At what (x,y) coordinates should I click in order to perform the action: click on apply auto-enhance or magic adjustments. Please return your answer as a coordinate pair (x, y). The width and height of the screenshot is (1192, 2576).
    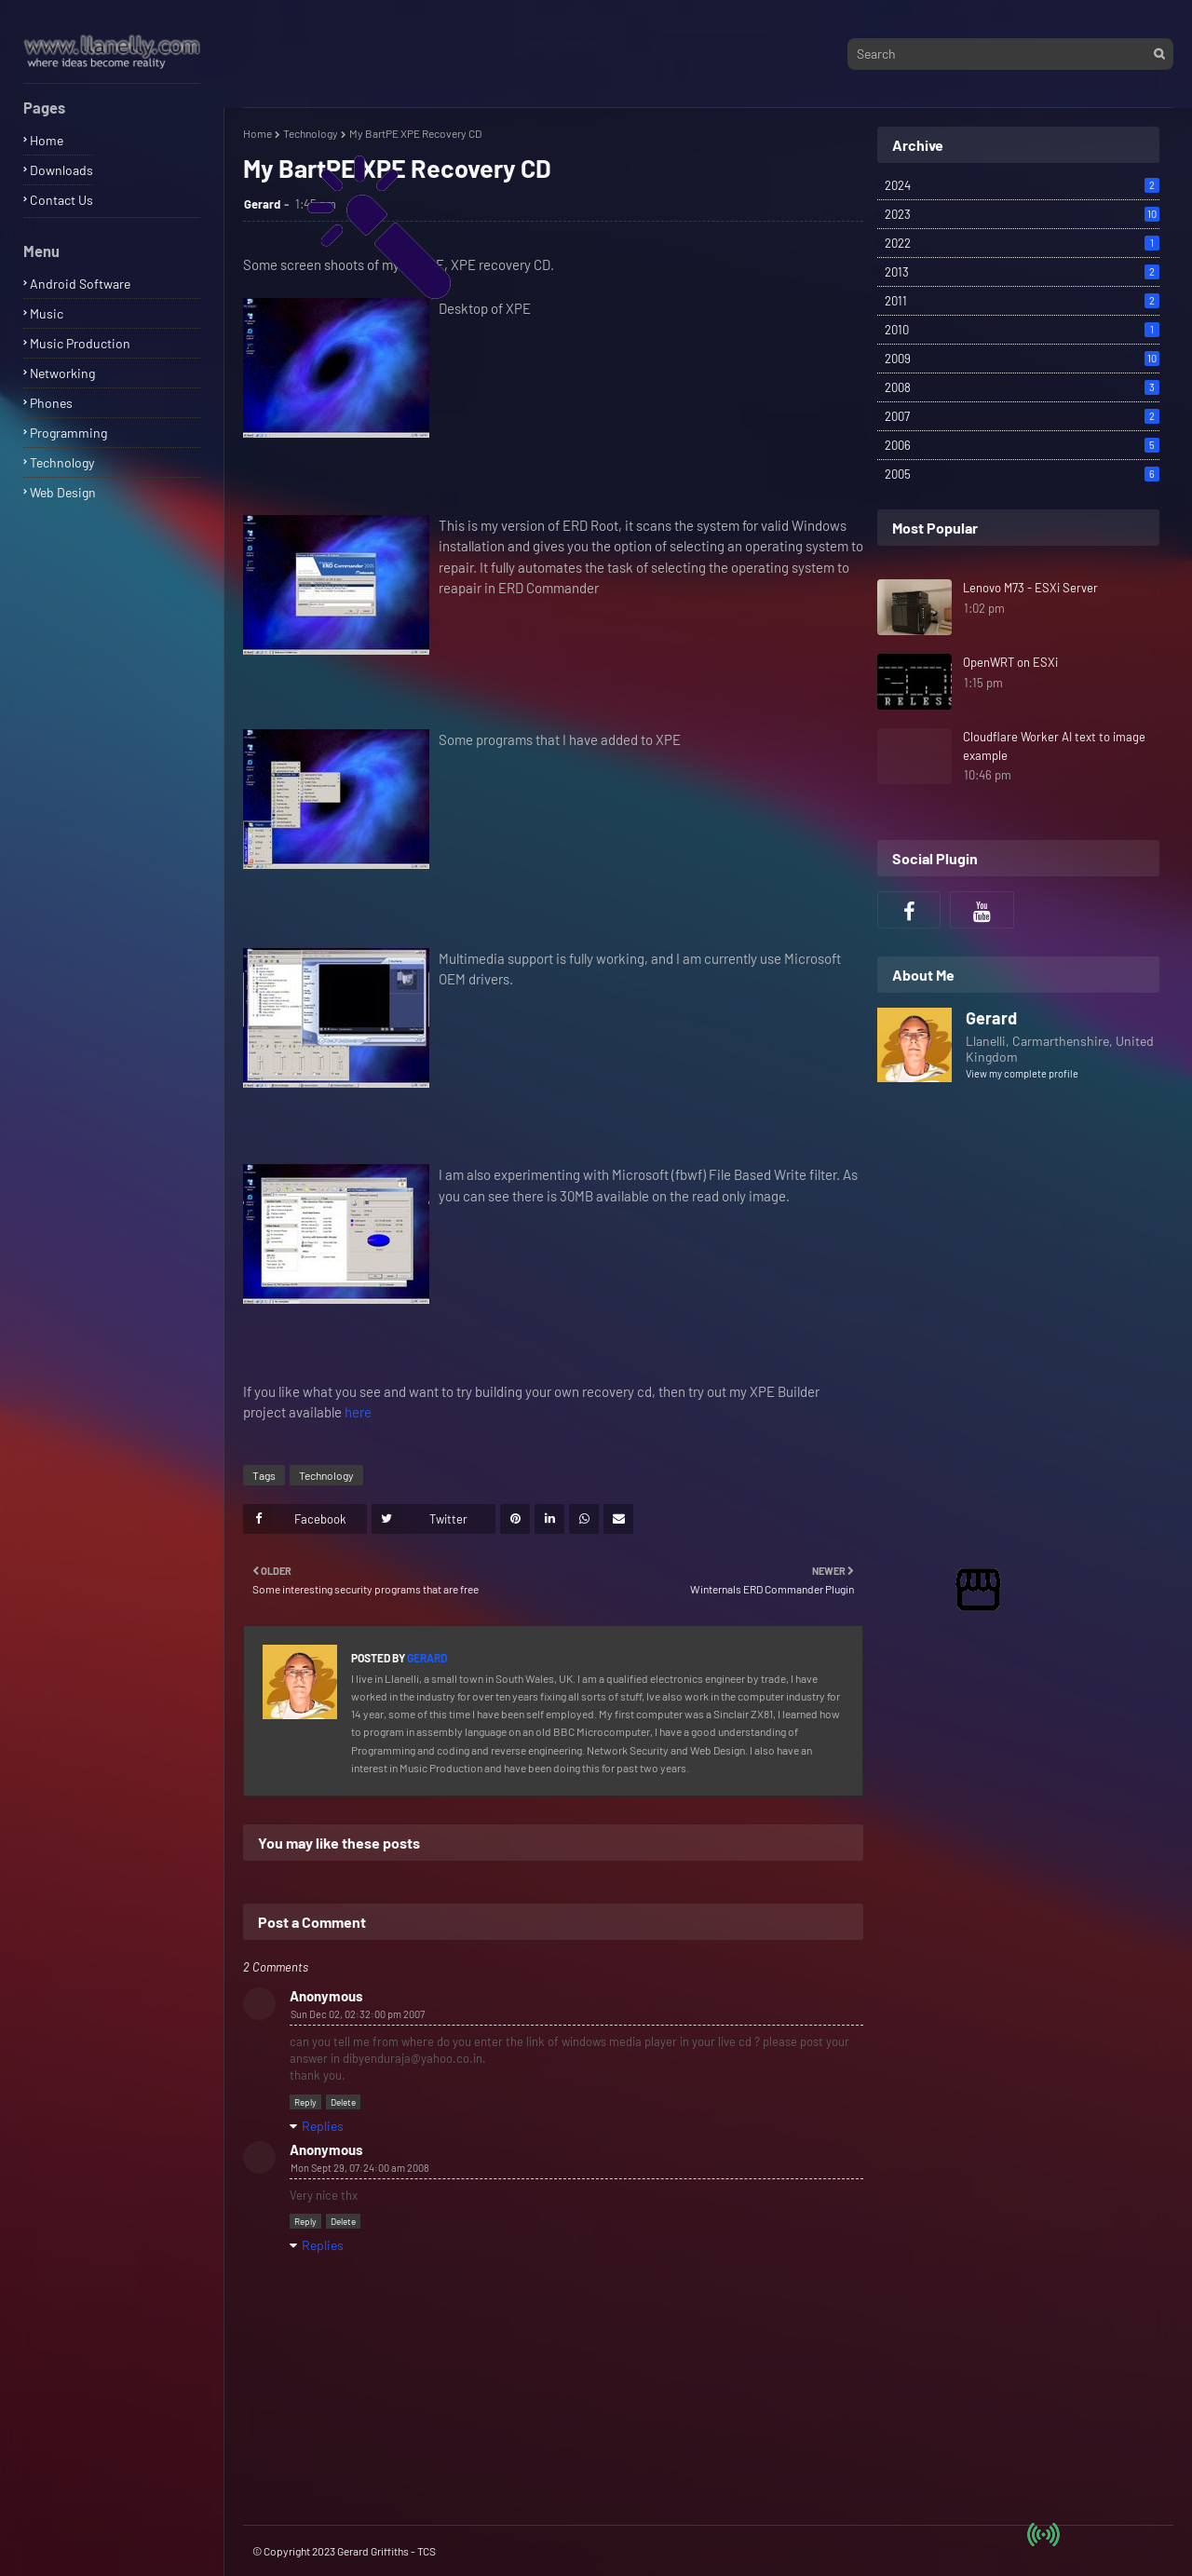
    Looking at the image, I should click on (380, 228).